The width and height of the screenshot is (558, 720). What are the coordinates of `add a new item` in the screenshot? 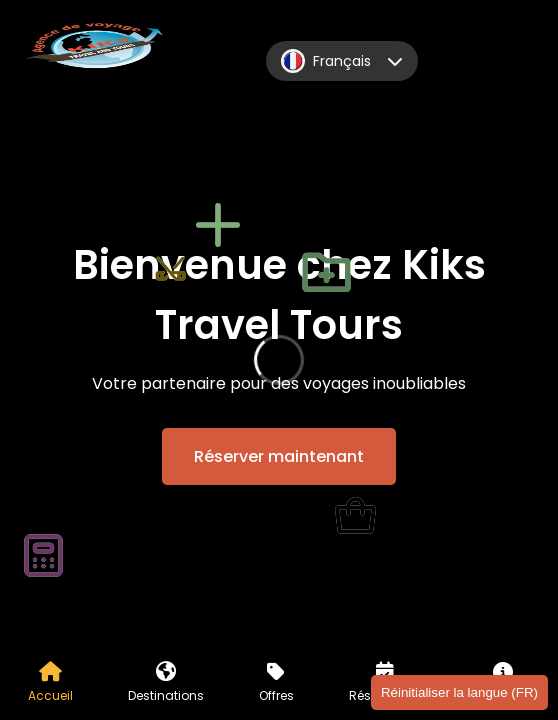 It's located at (218, 225).